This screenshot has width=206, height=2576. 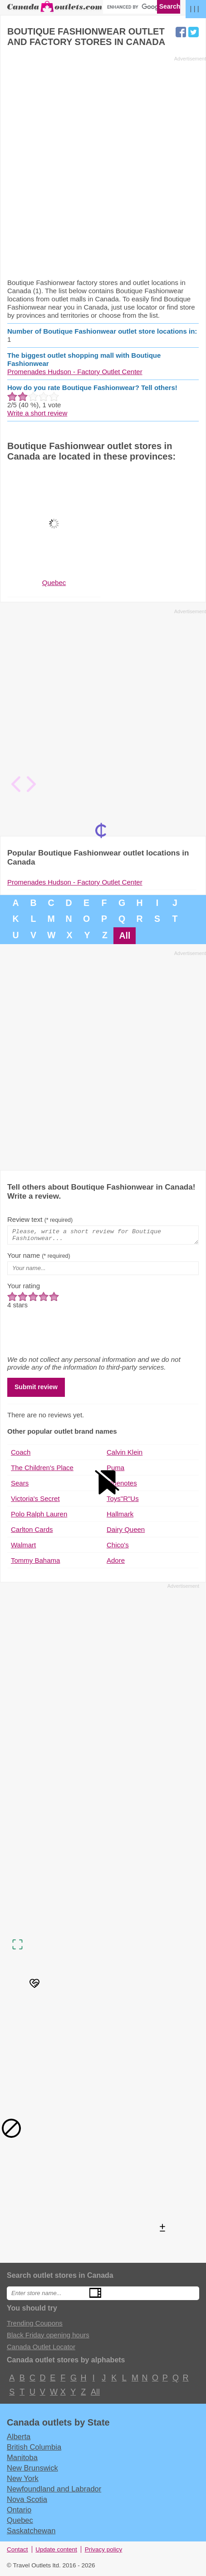 What do you see at coordinates (162, 2228) in the screenshot?
I see `view code differences or changes` at bounding box center [162, 2228].